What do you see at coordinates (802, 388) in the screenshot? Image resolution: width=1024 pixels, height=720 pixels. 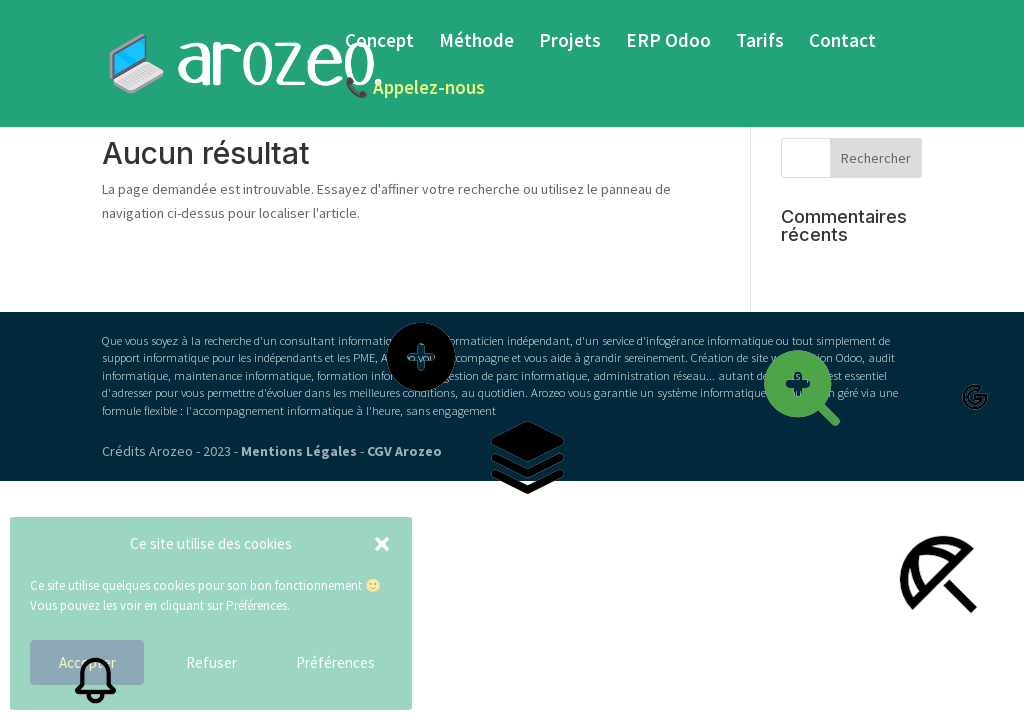 I see `zoom in on content` at bounding box center [802, 388].